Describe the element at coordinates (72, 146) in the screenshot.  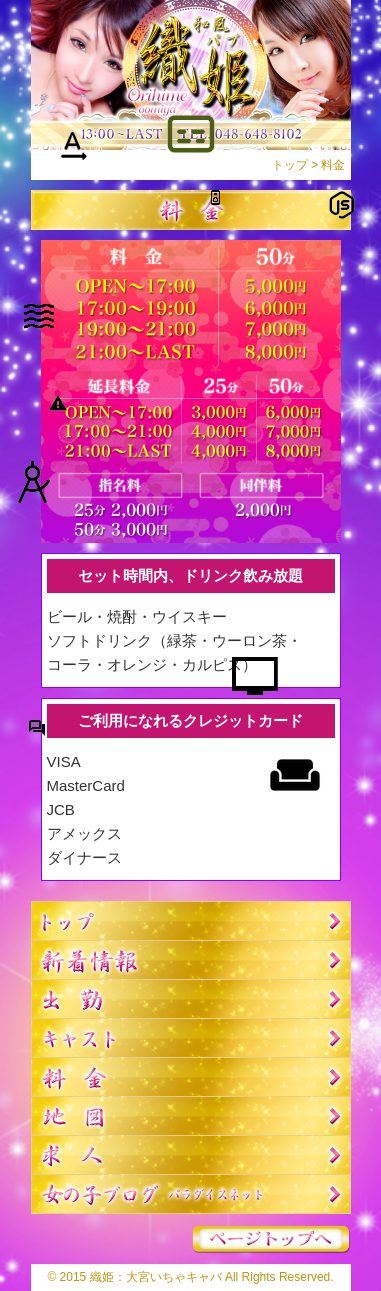
I see `set text to horizontal orientation` at that location.